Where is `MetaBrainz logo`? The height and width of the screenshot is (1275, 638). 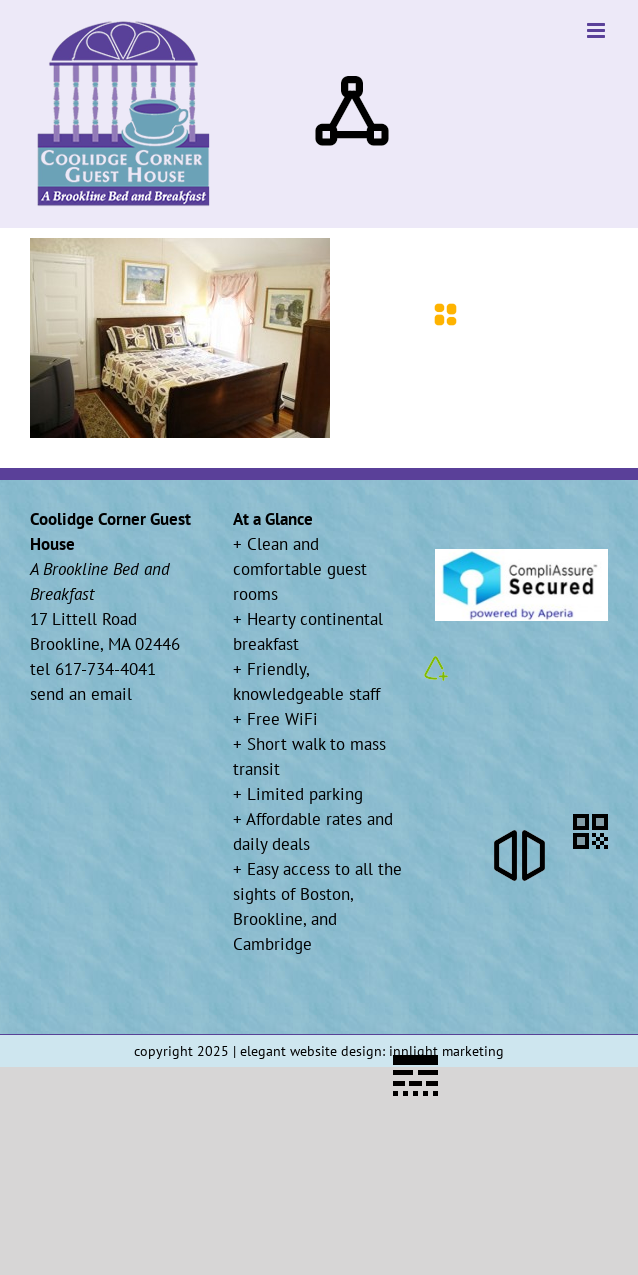
MetaBrainz logo is located at coordinates (519, 855).